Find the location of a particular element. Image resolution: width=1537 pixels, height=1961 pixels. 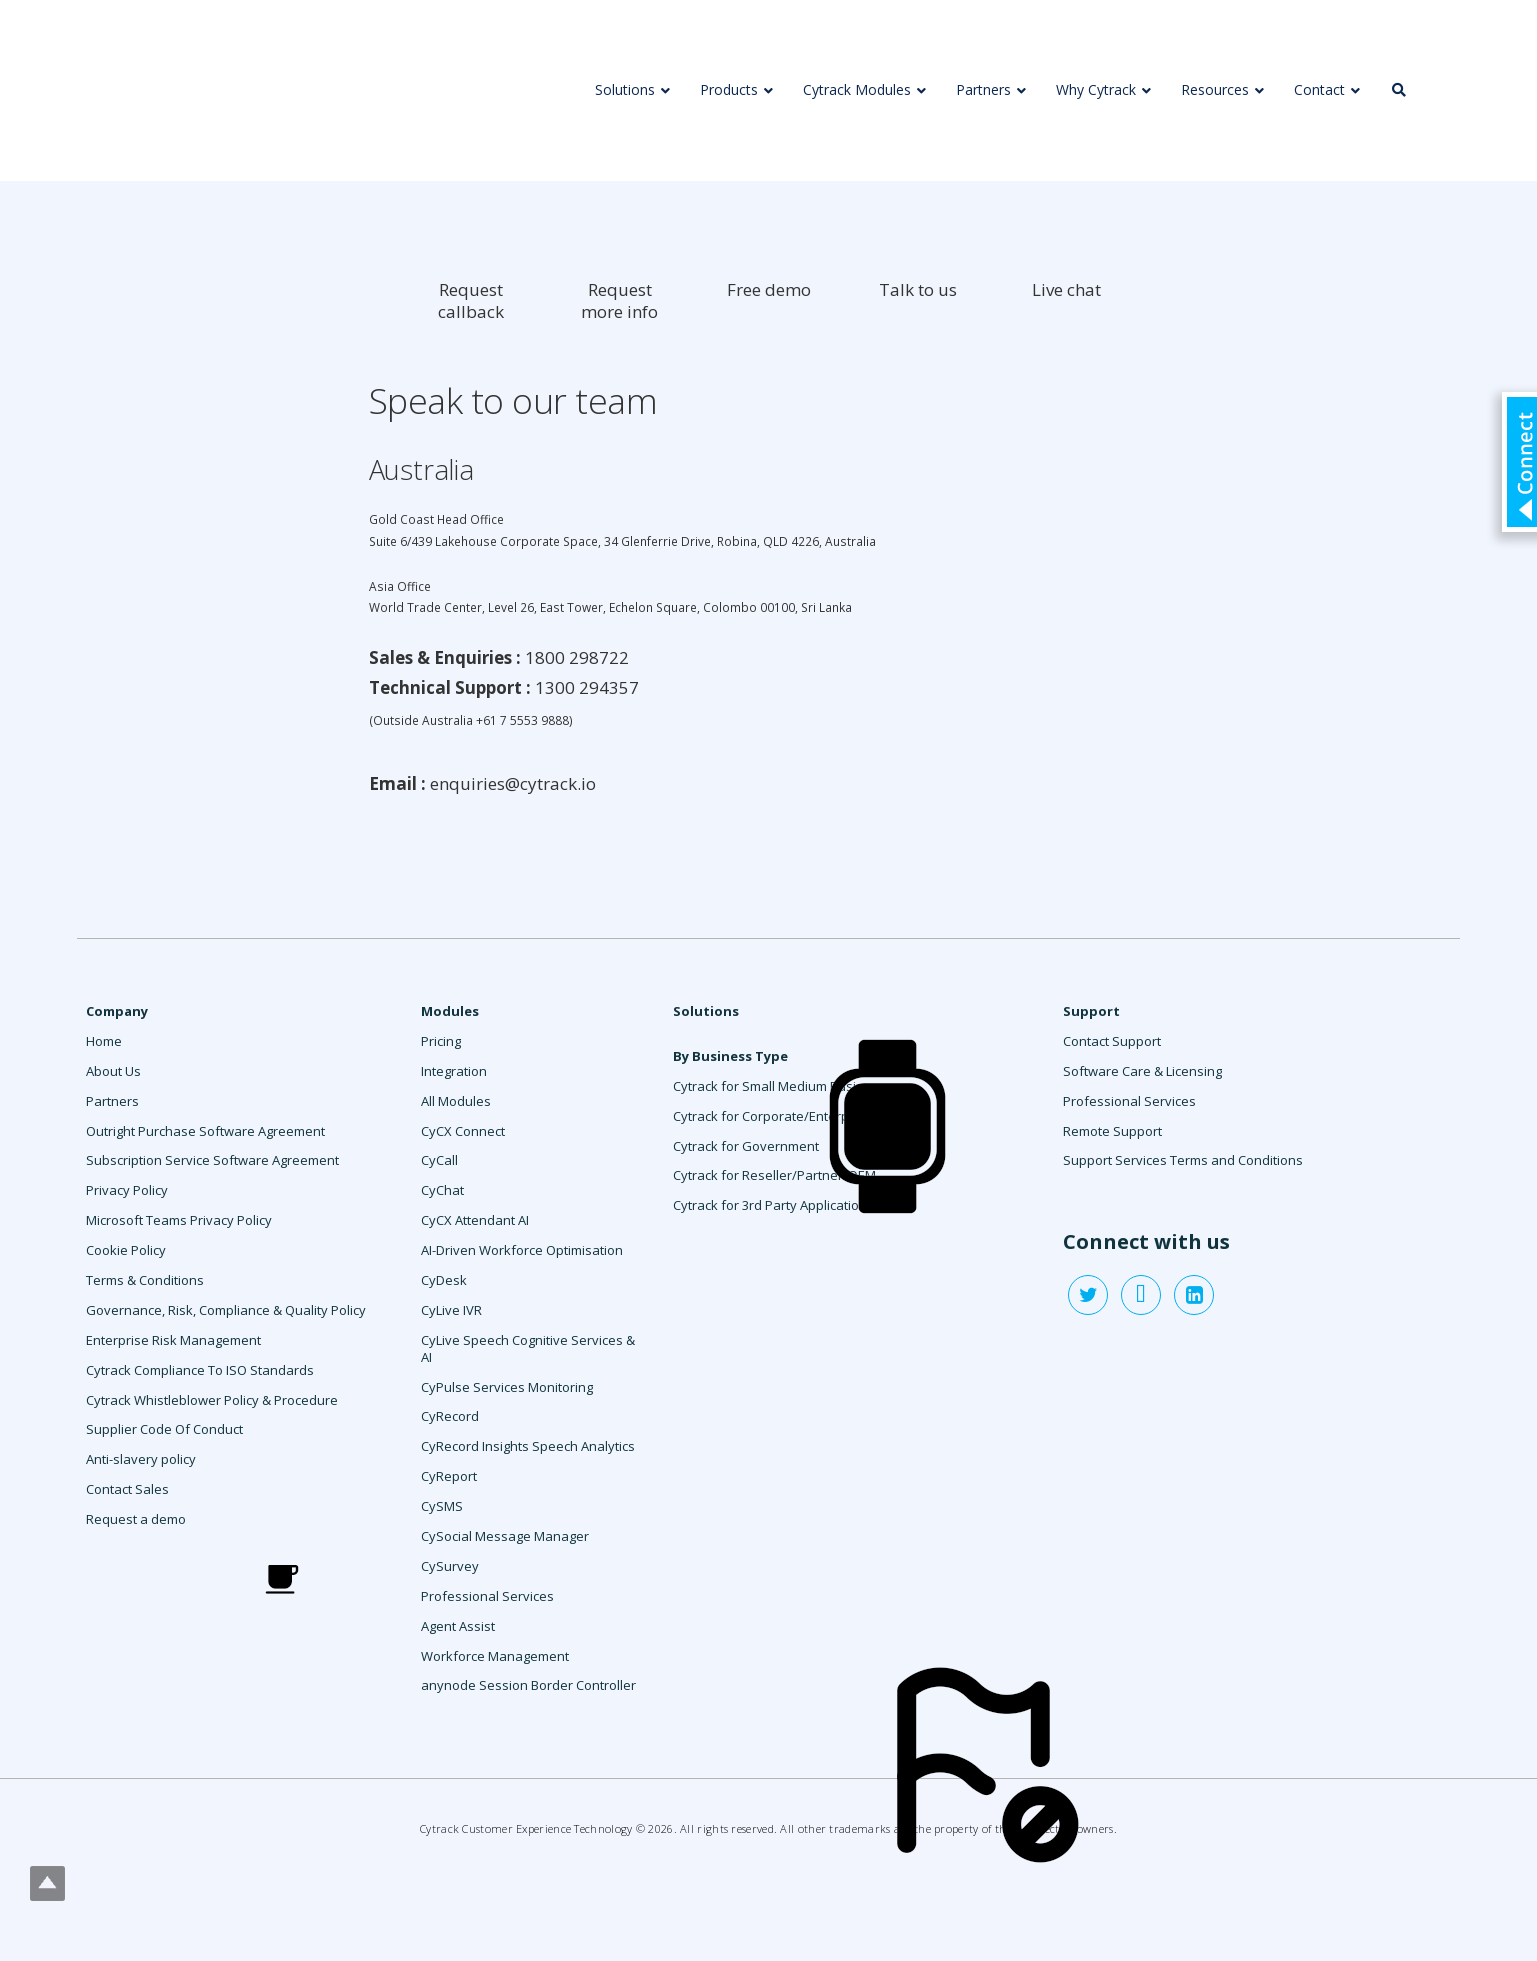

find nearby coffee shops or cafes is located at coordinates (282, 1580).